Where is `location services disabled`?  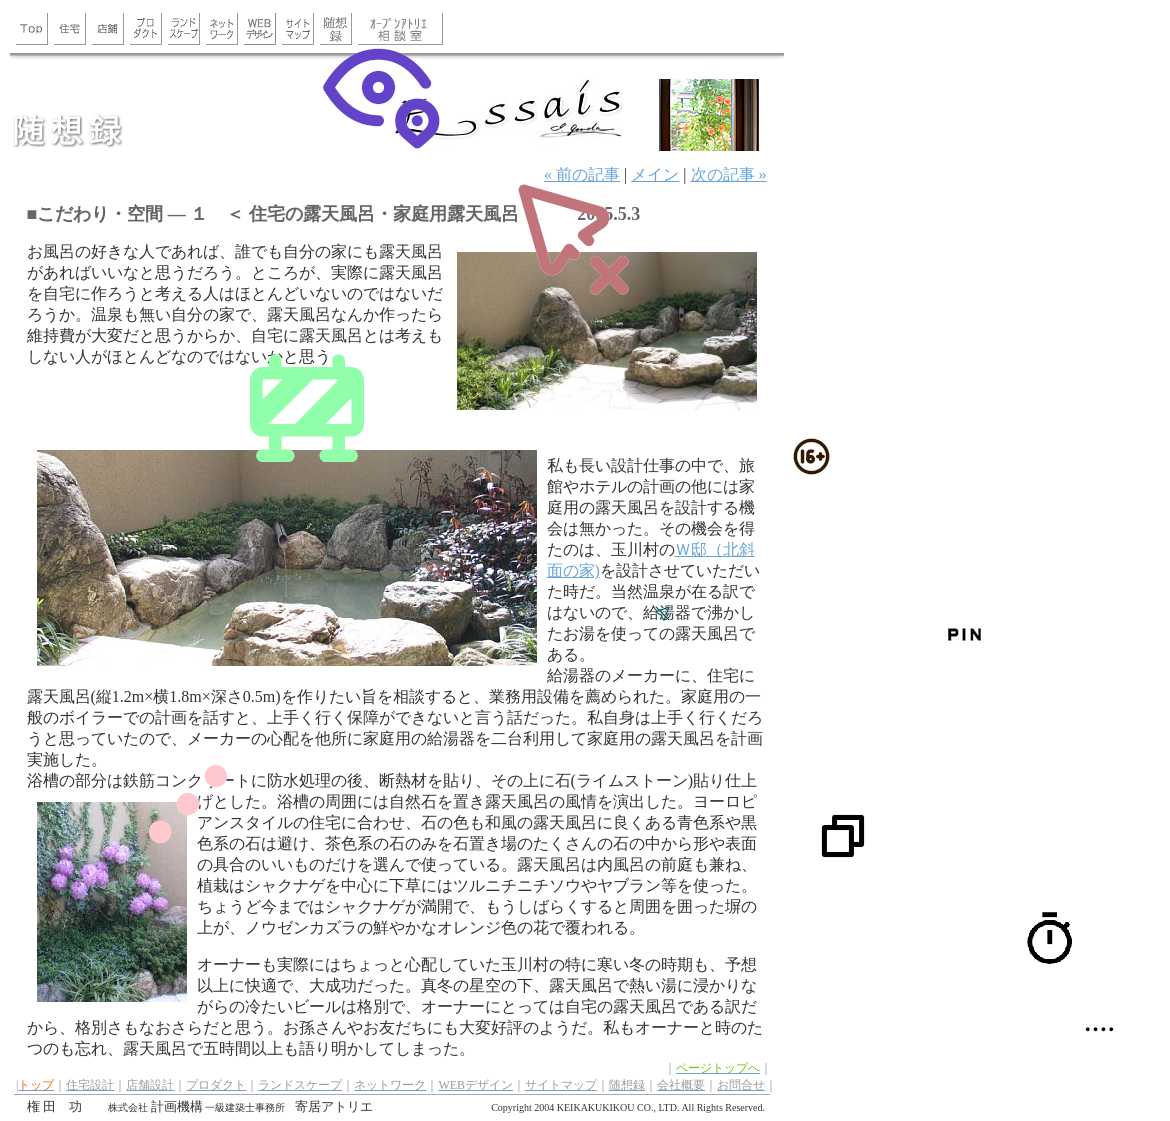 location services disabled is located at coordinates (662, 613).